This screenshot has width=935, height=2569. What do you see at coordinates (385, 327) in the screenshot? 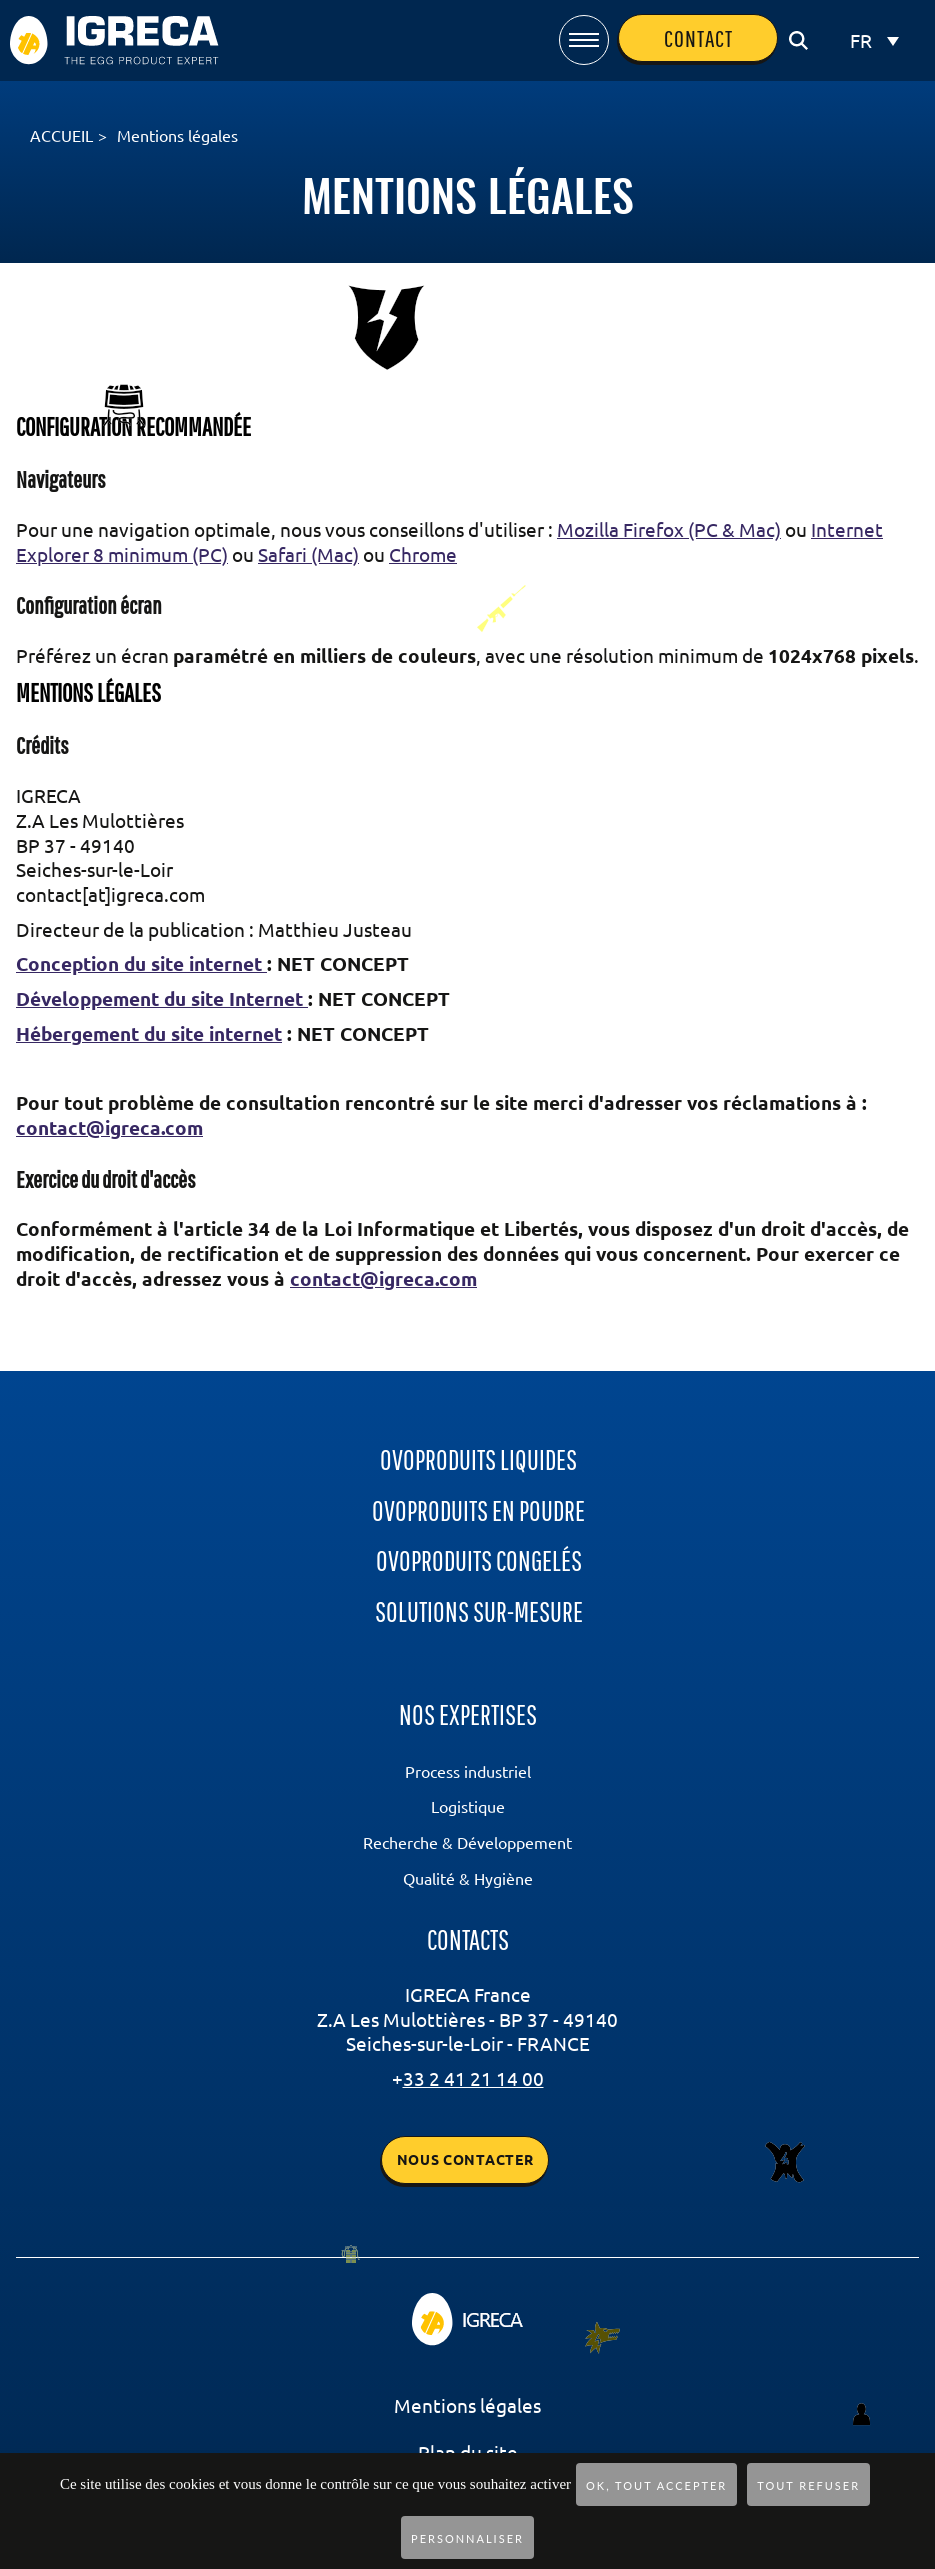
I see `indicates broken or compromised security` at bounding box center [385, 327].